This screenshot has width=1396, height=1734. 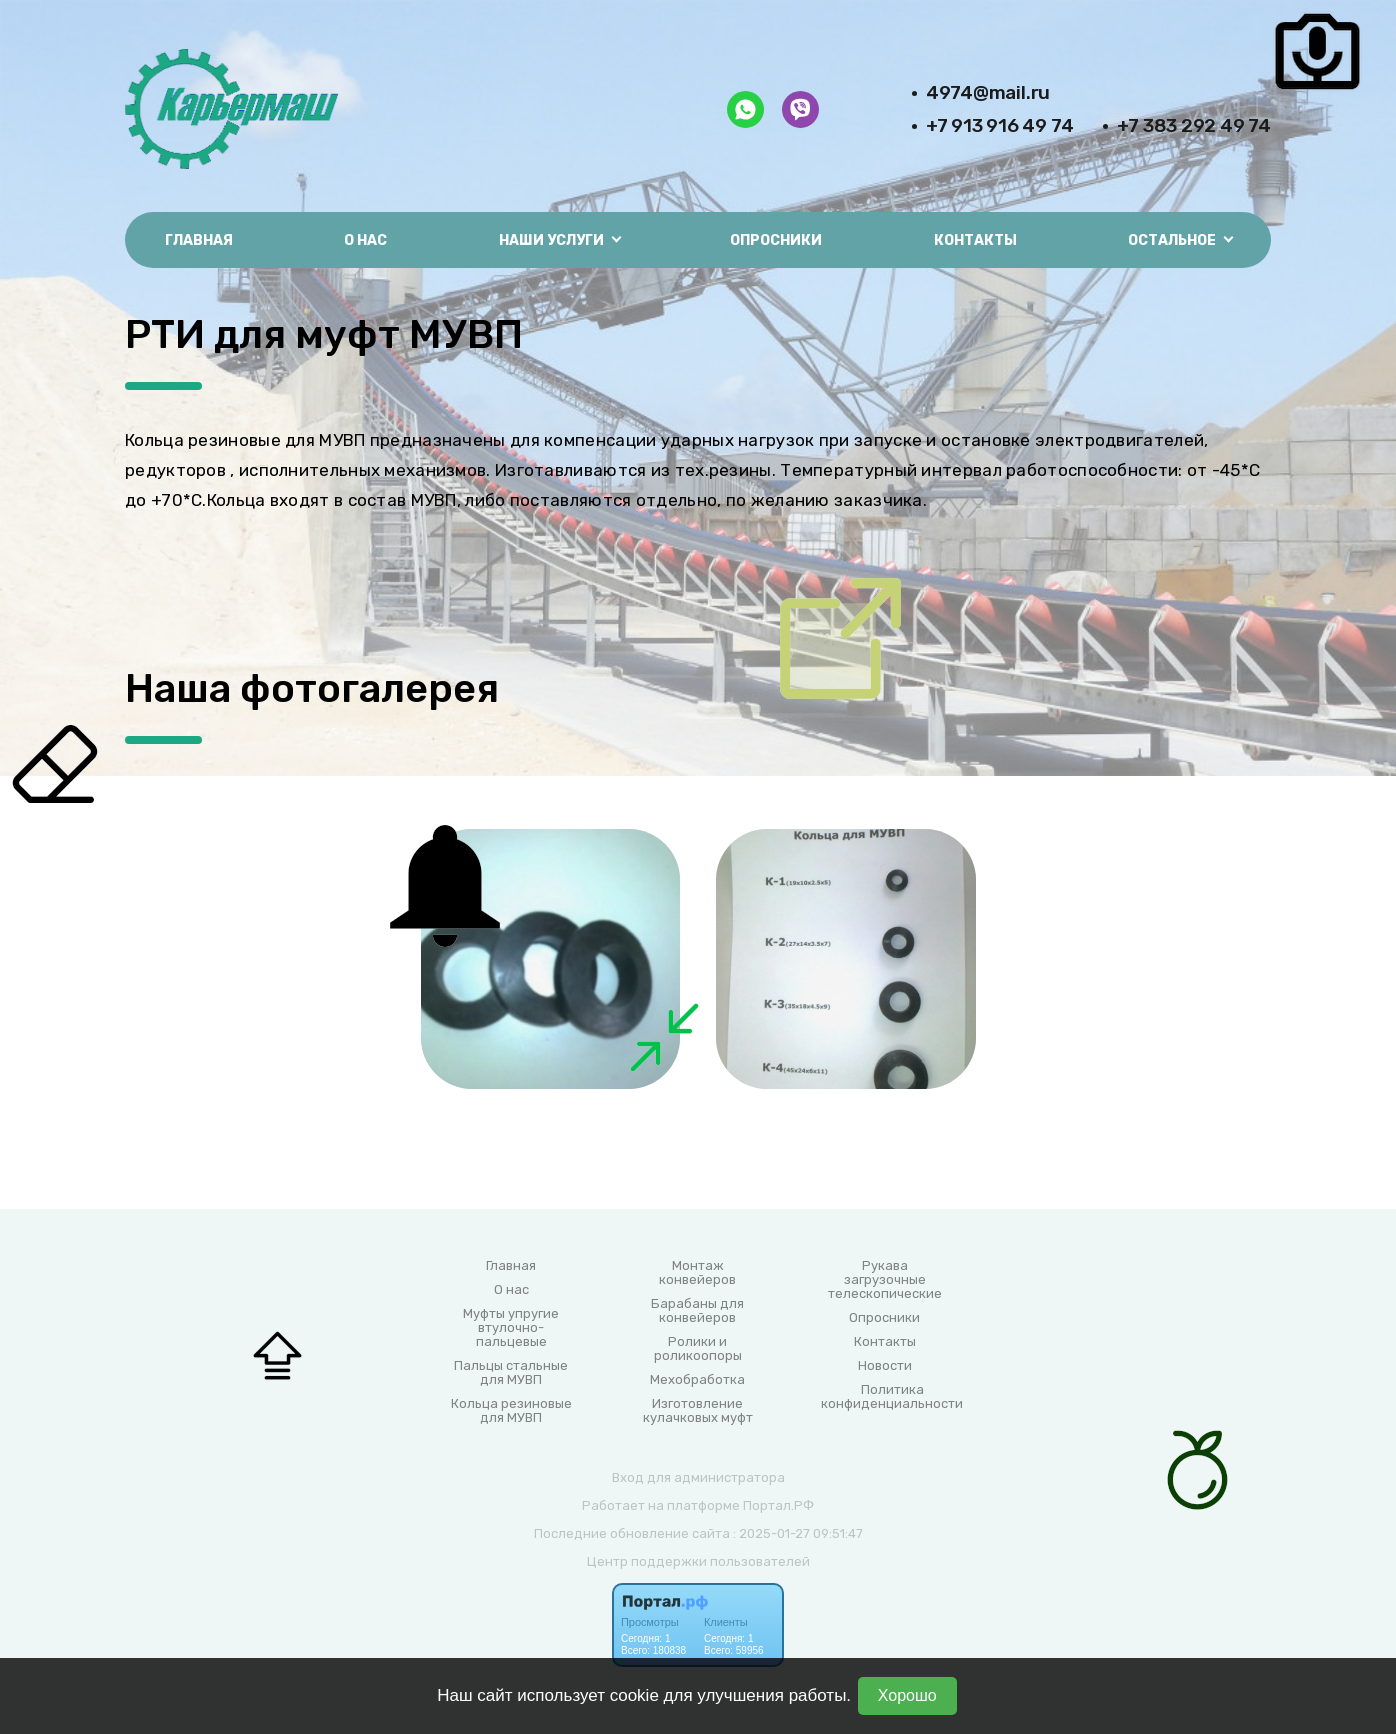 I want to click on upload file or content, so click(x=277, y=1357).